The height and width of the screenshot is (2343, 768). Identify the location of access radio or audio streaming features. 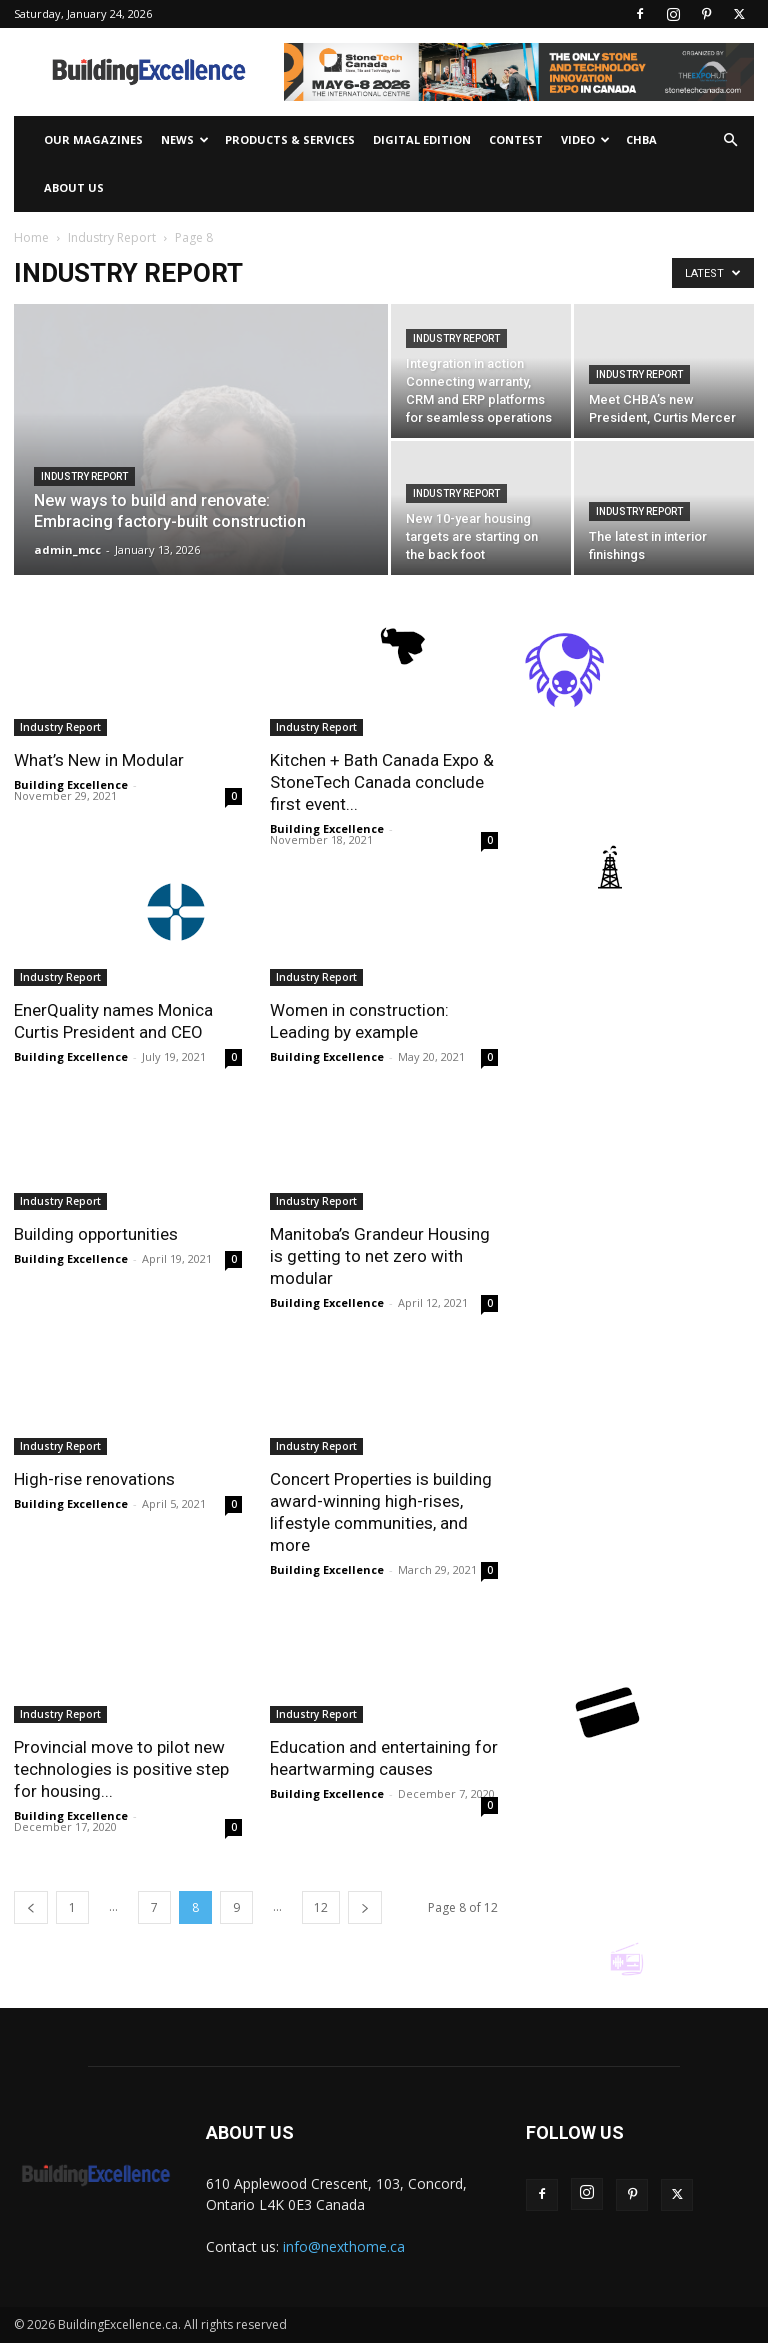
(627, 1959).